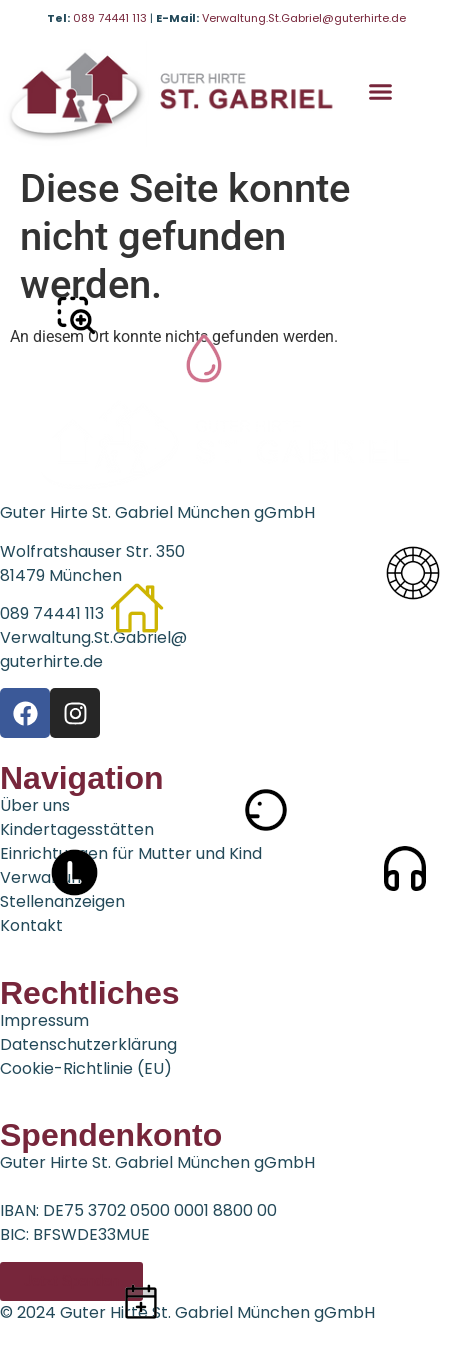 The width and height of the screenshot is (452, 1370). What do you see at coordinates (405, 870) in the screenshot?
I see `access audio or music playback` at bounding box center [405, 870].